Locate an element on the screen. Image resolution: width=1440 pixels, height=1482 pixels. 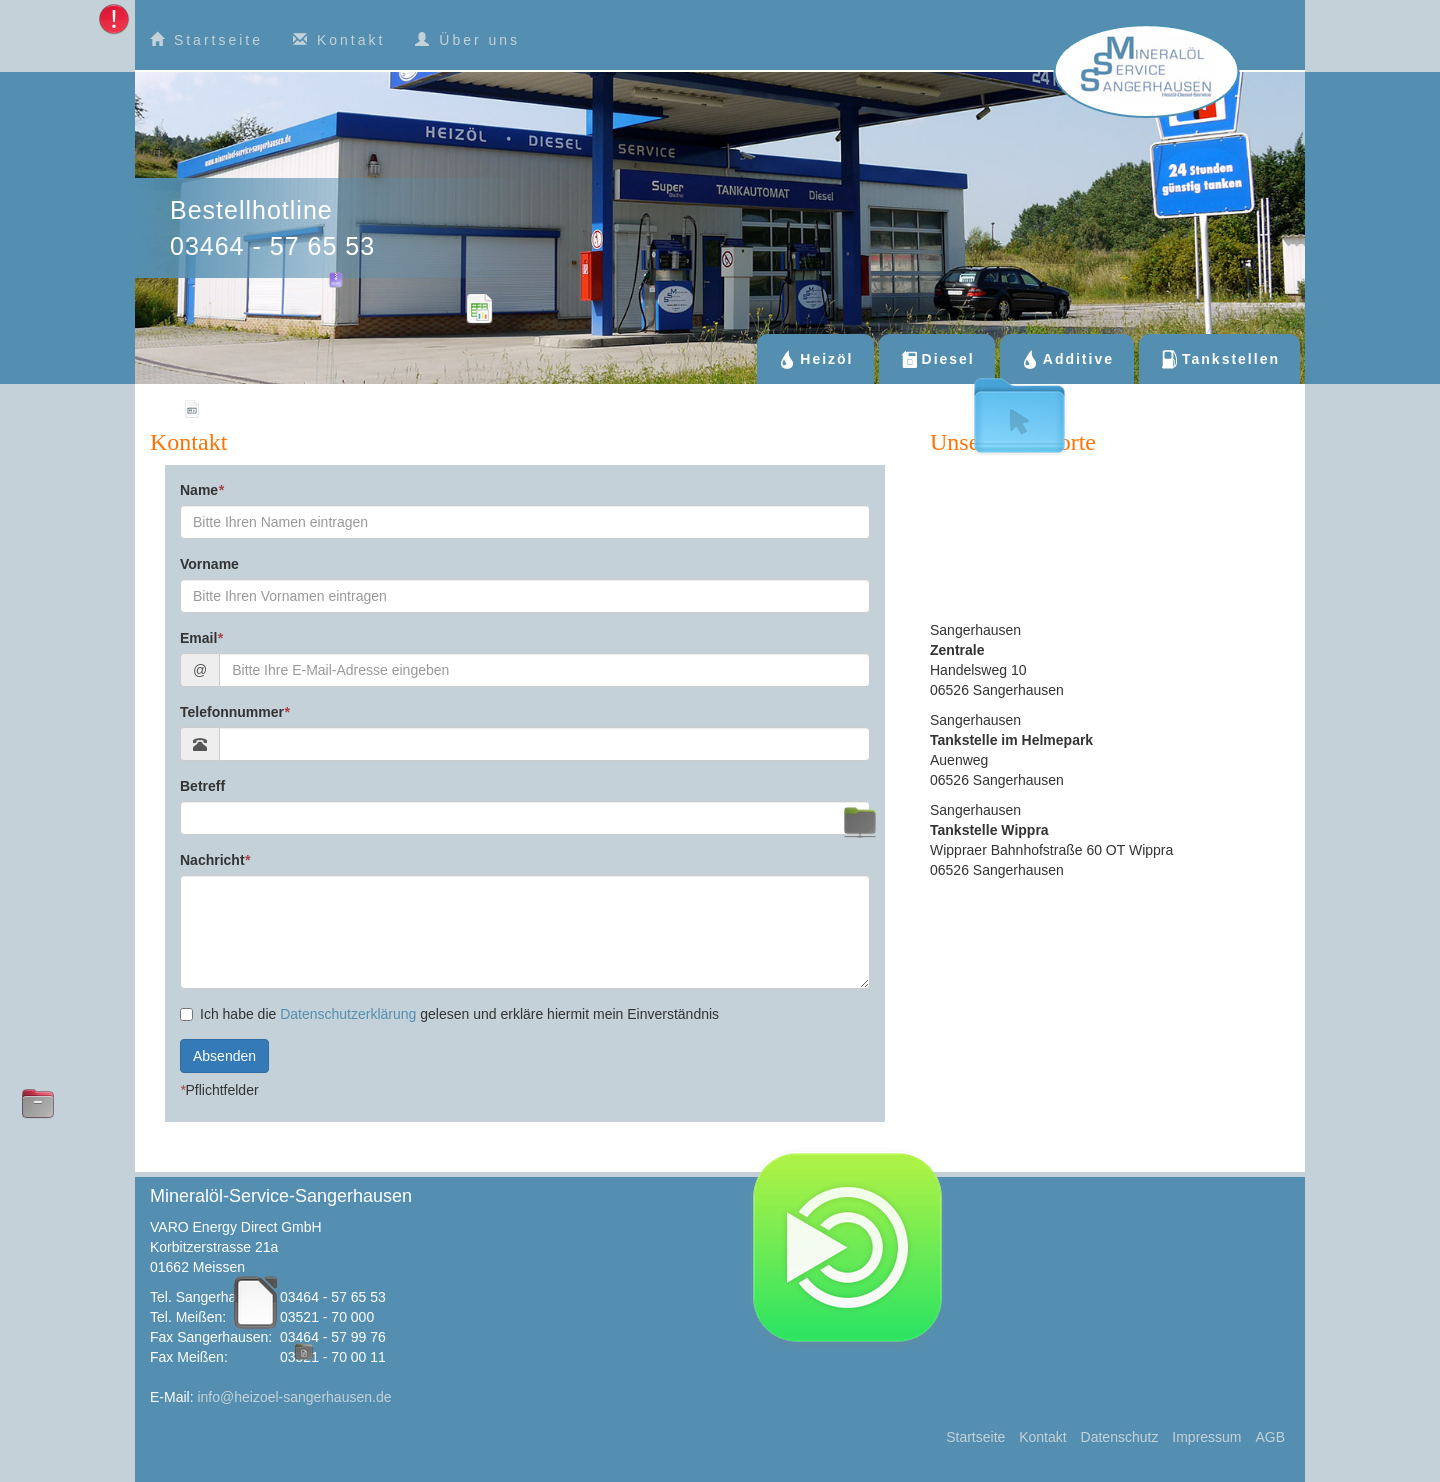
access a remote or network folder is located at coordinates (860, 822).